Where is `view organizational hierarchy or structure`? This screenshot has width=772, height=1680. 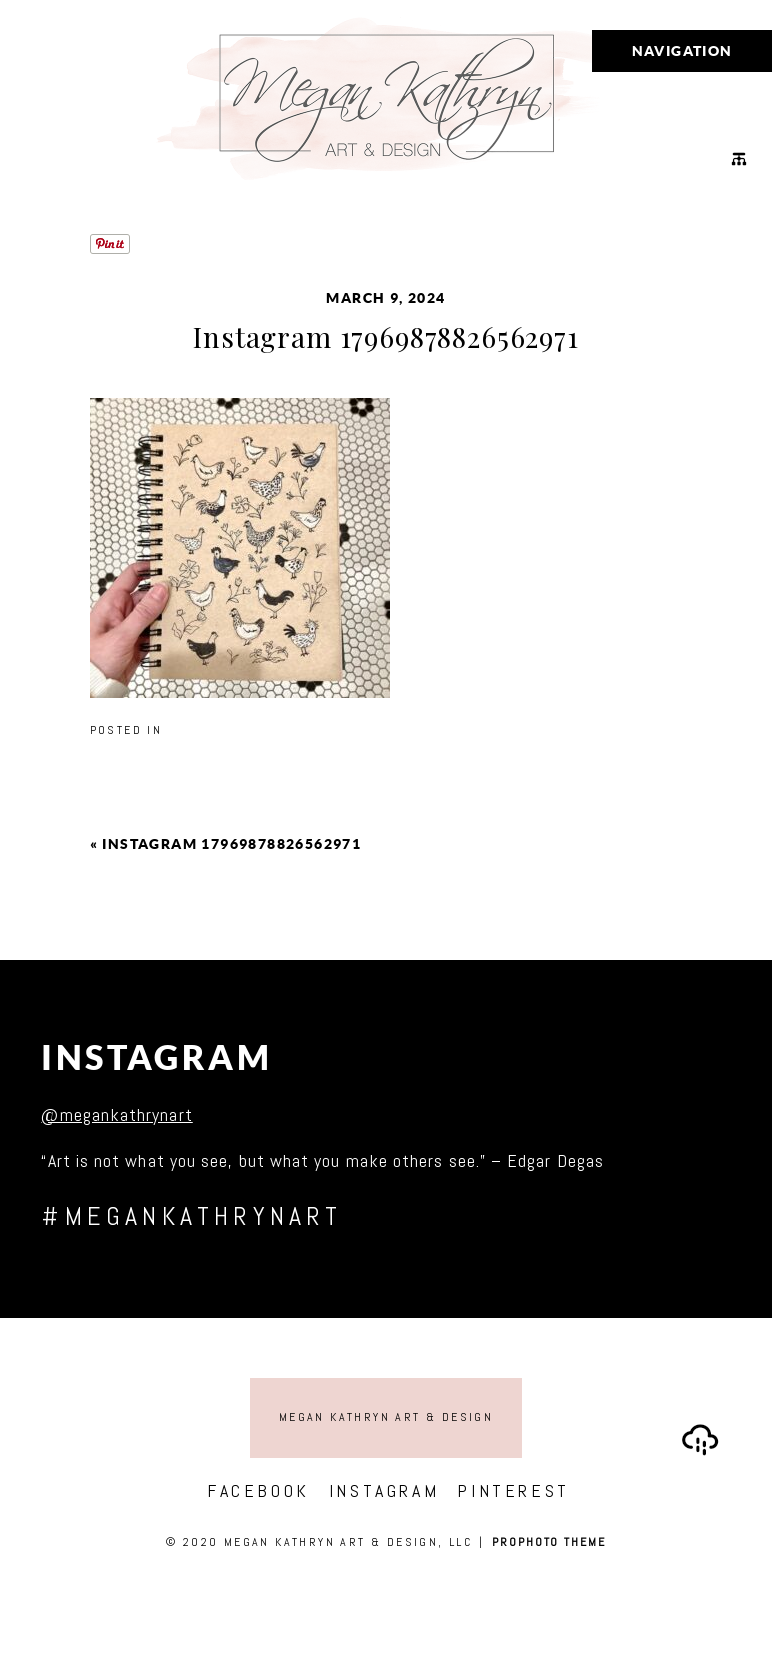
view organizational hierarchy or structure is located at coordinates (739, 159).